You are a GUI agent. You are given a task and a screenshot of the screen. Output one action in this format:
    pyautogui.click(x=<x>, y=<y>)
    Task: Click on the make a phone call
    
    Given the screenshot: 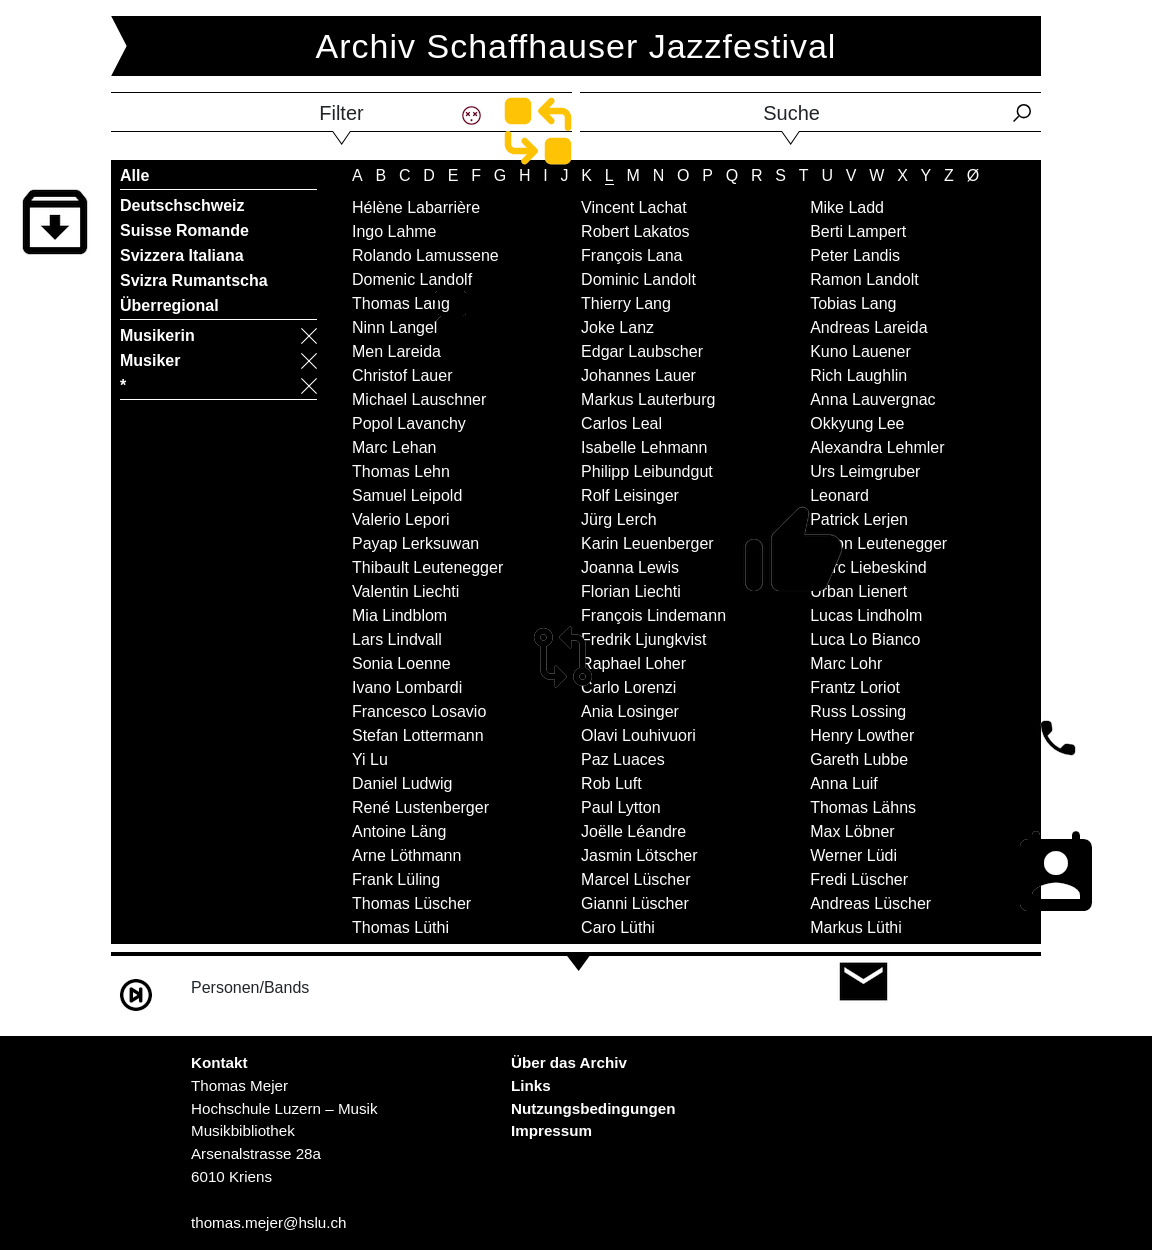 What is the action you would take?
    pyautogui.click(x=1058, y=738)
    